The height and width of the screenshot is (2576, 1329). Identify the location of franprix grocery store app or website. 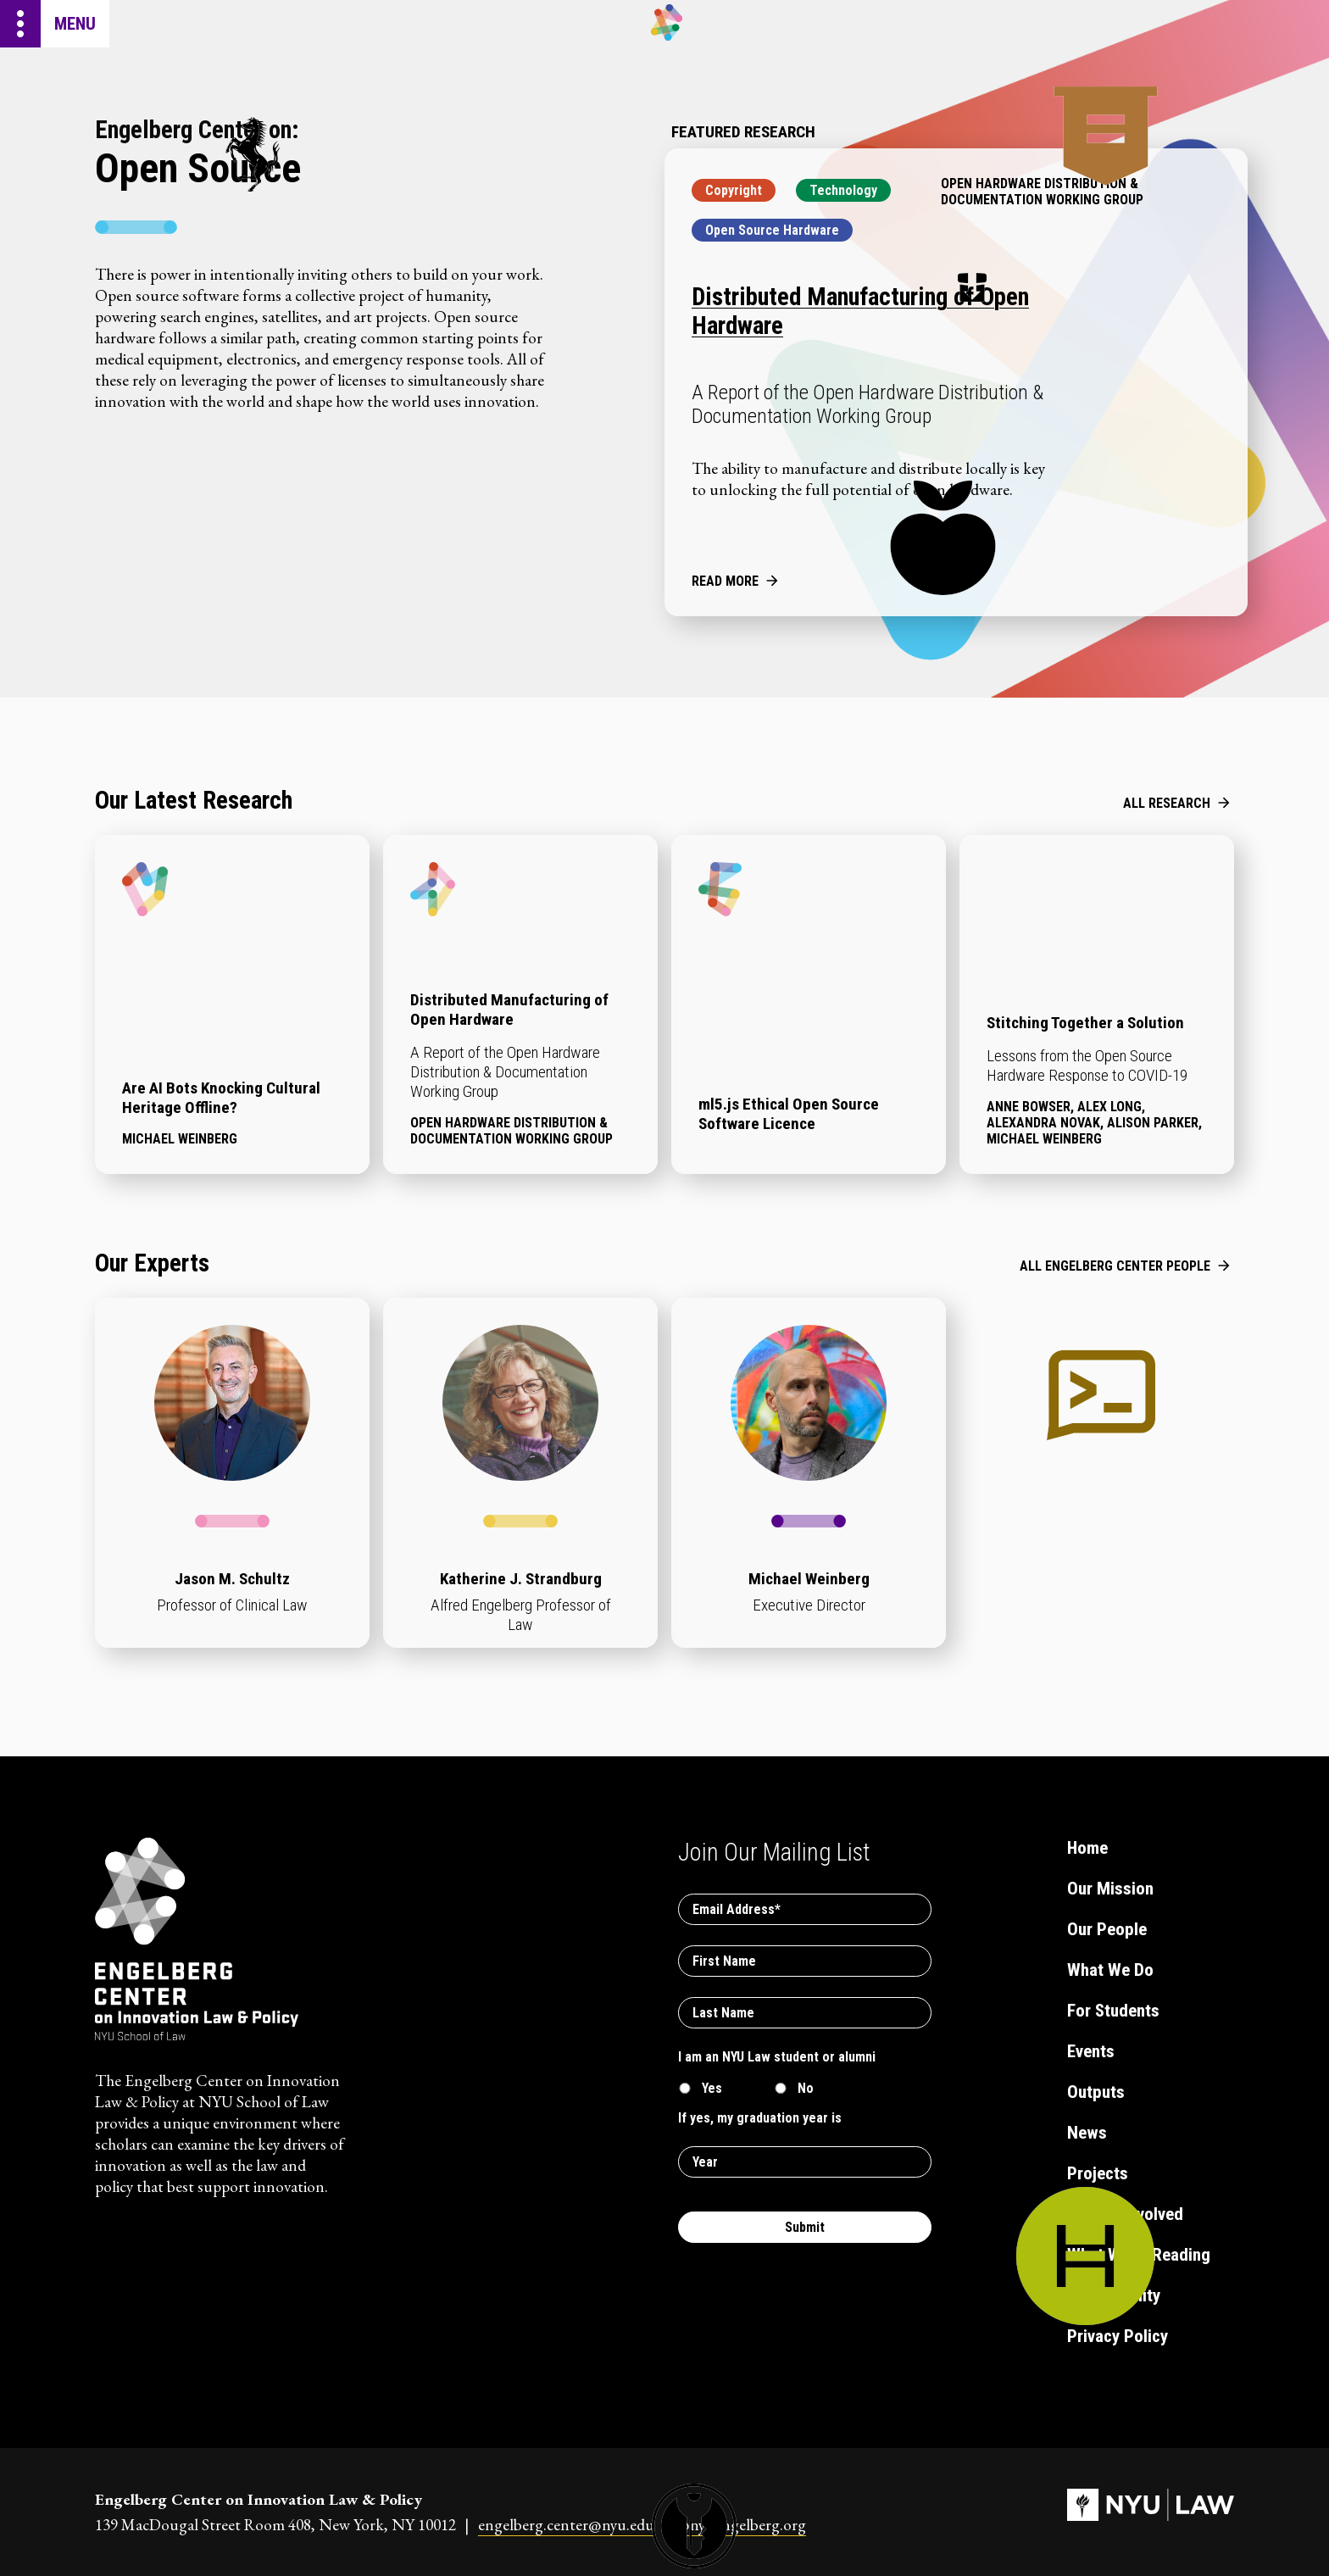
(943, 537).